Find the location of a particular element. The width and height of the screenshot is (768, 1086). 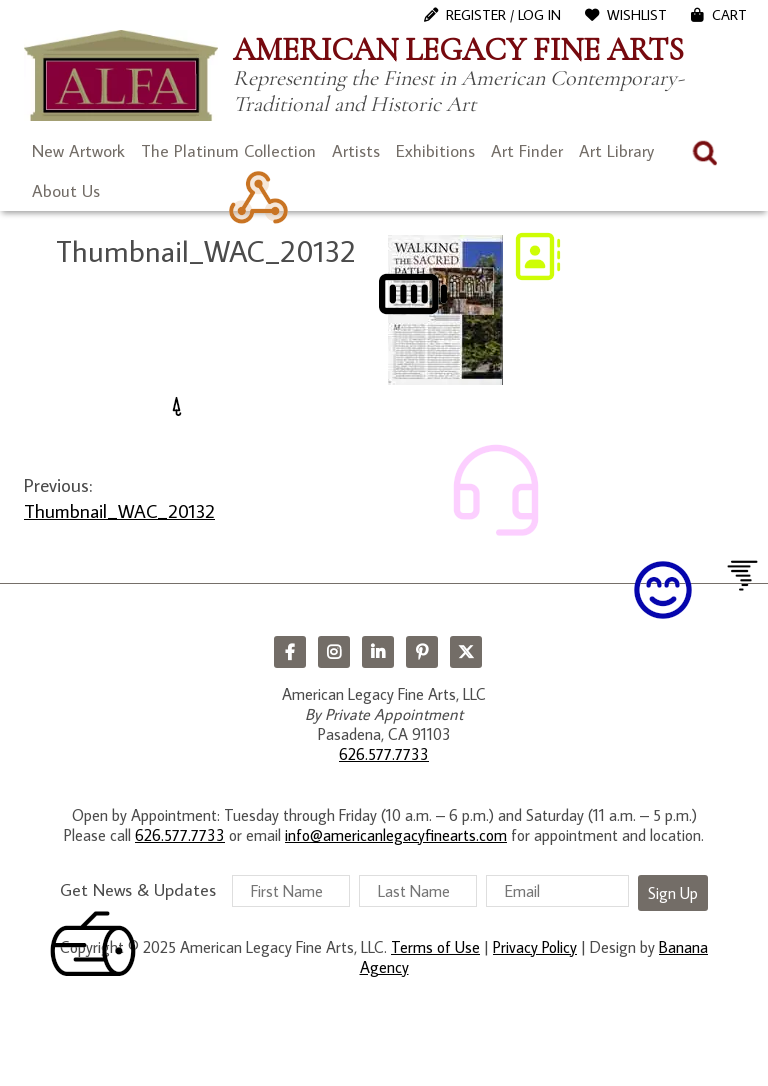

view activity log or history is located at coordinates (93, 948).